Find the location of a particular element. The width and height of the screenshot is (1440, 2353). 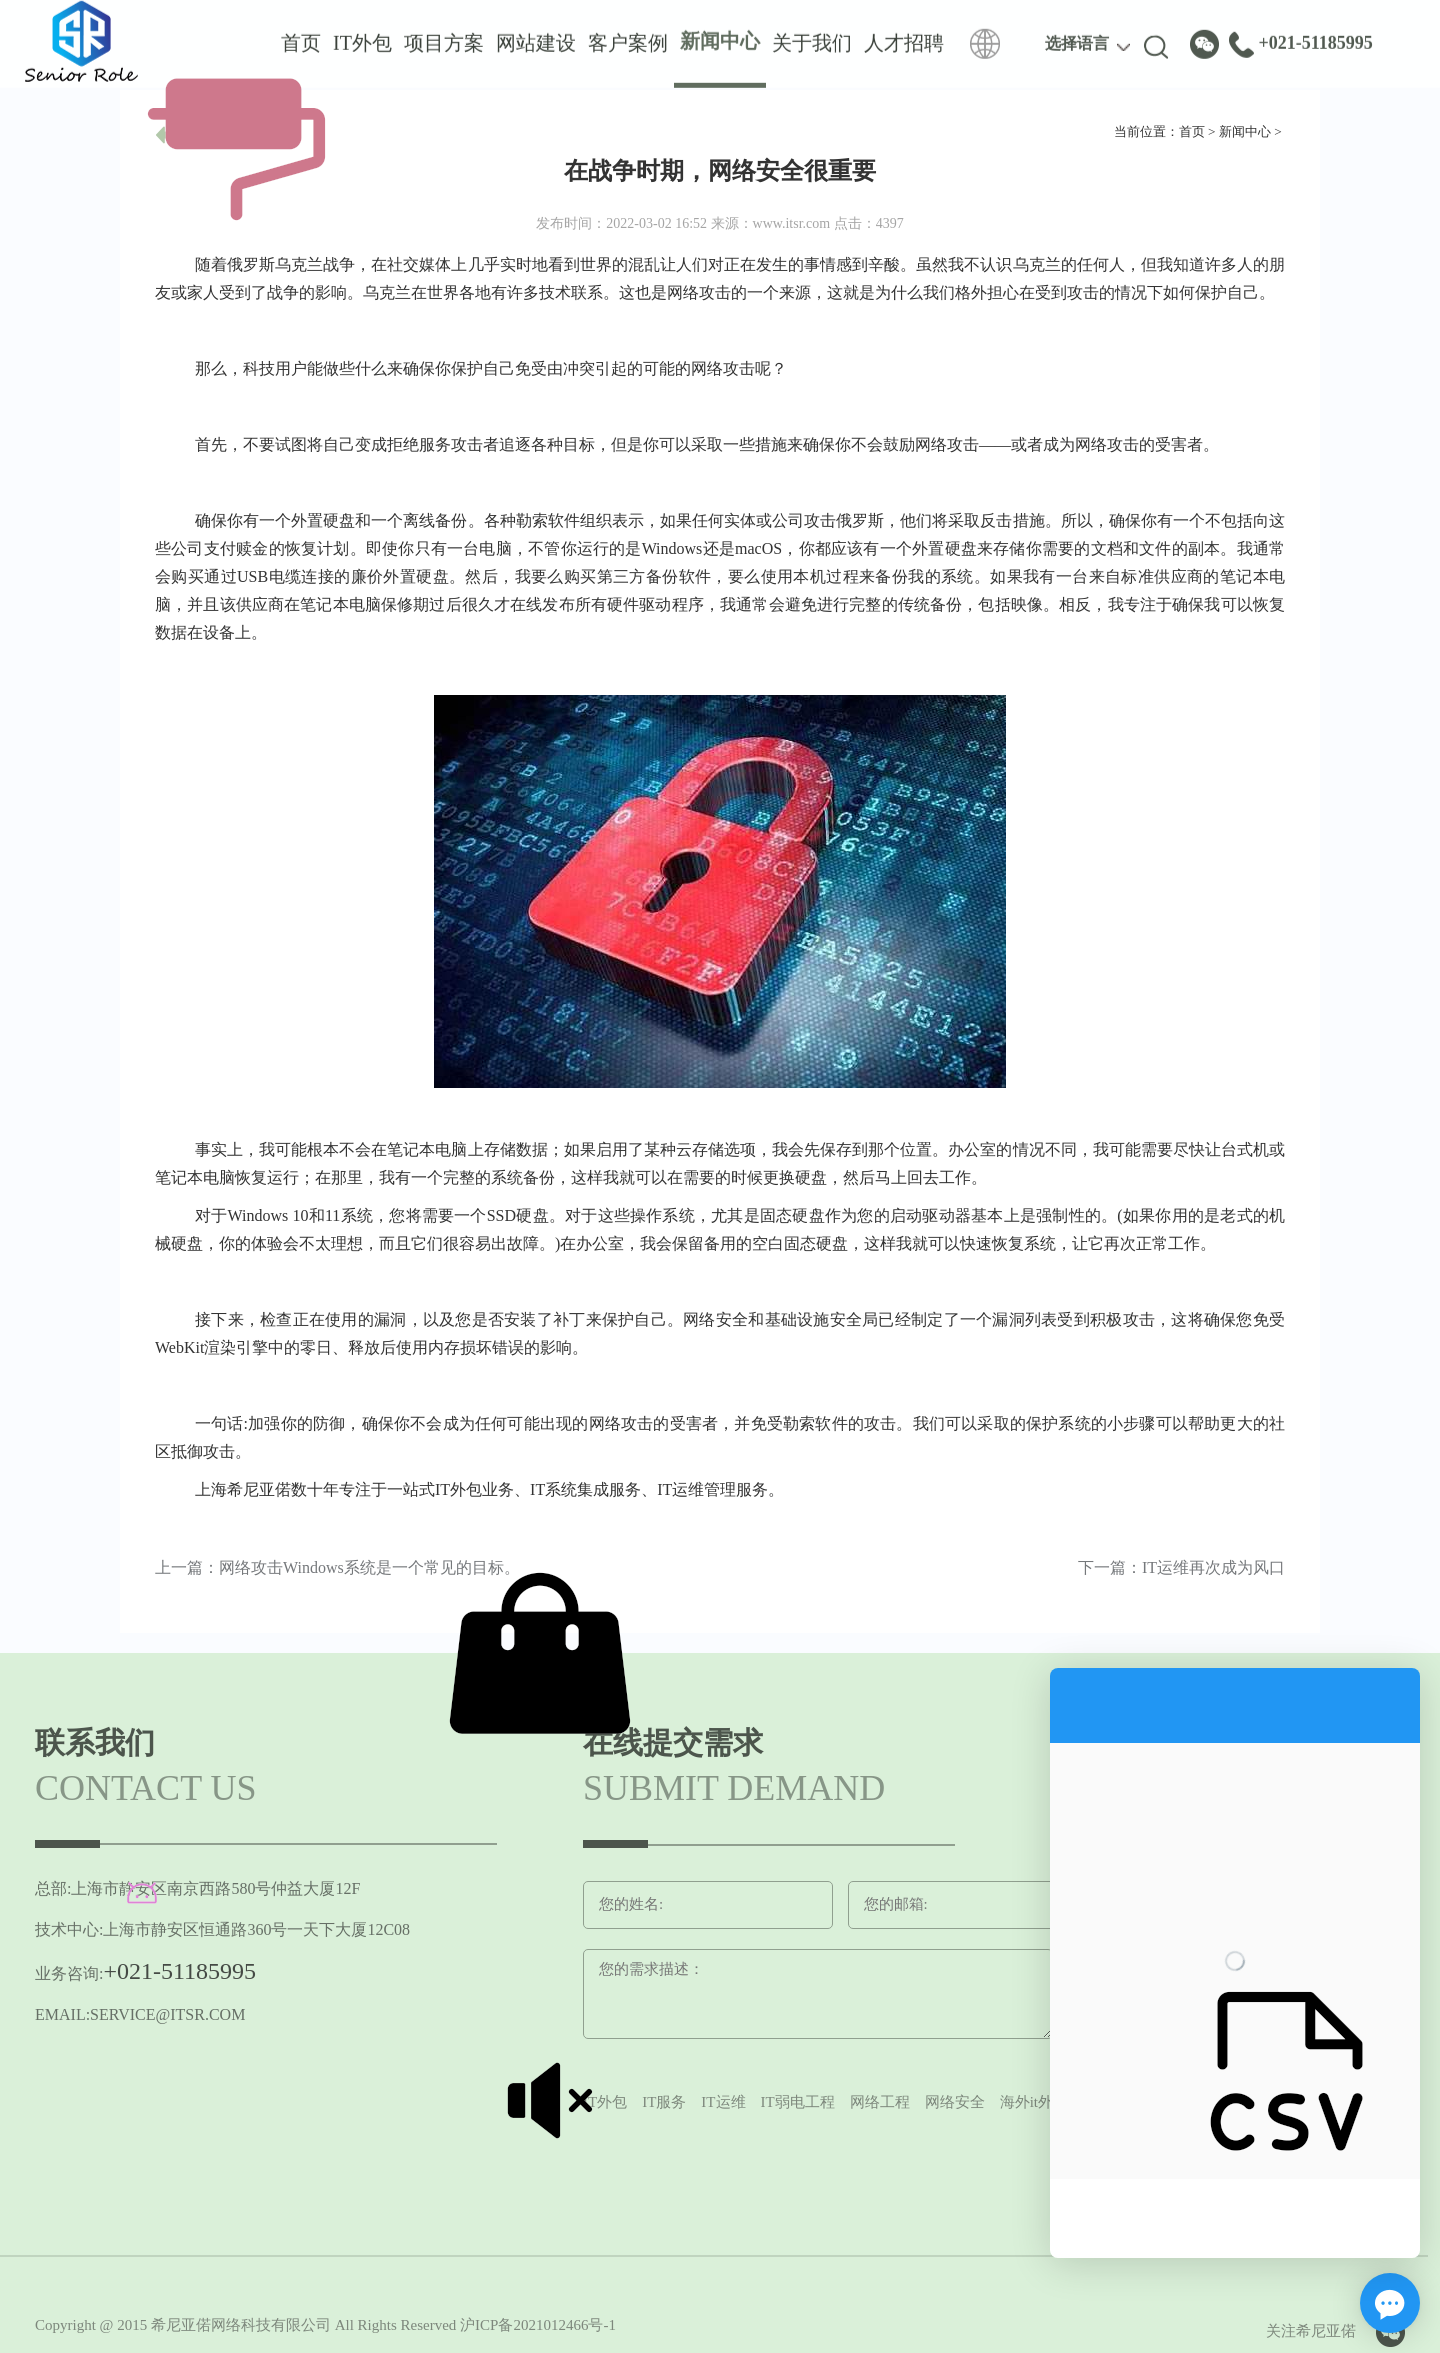

customize theme or appearance settings is located at coordinates (236, 137).